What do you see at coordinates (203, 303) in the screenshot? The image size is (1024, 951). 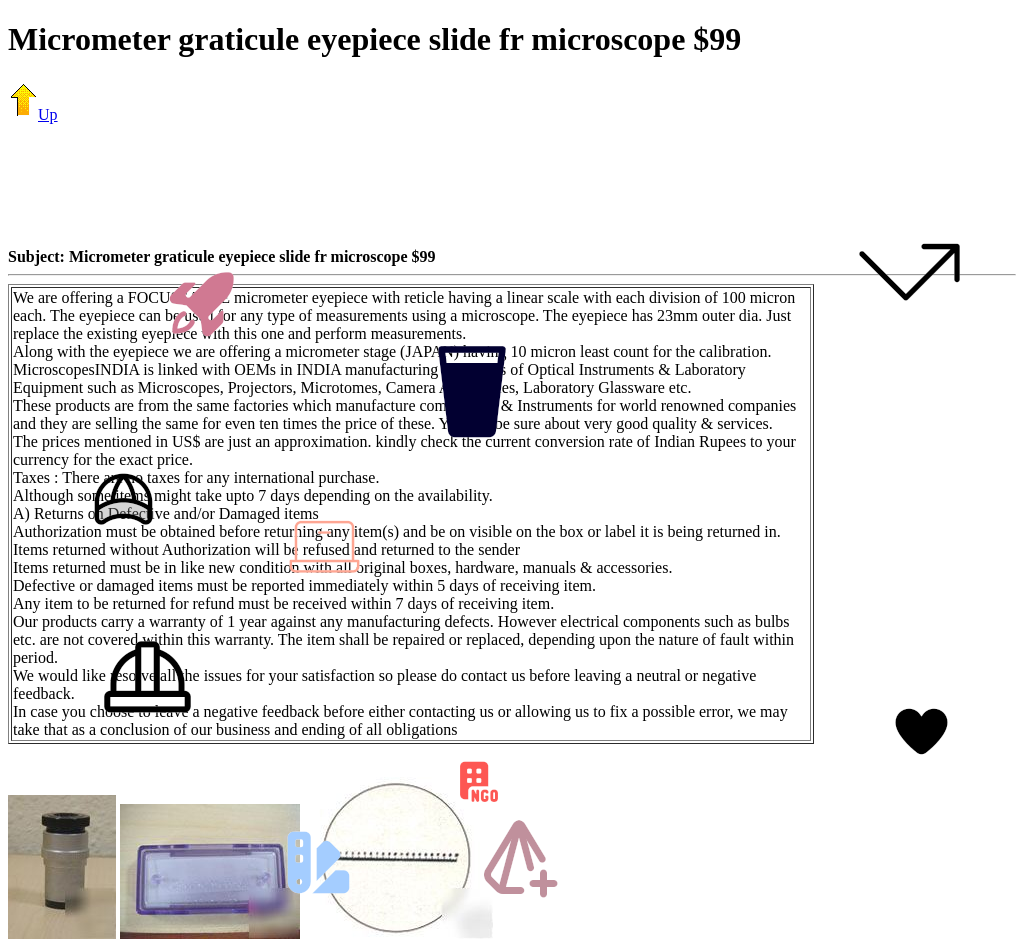 I see `launch or deploy a project` at bounding box center [203, 303].